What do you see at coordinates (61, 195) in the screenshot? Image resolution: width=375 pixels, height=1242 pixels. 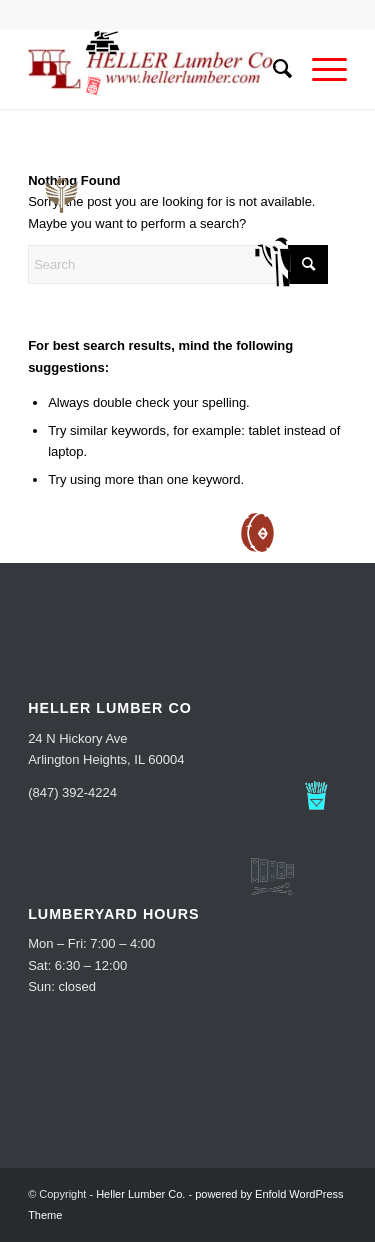 I see `select a royal or mythical staff weapon` at bounding box center [61, 195].